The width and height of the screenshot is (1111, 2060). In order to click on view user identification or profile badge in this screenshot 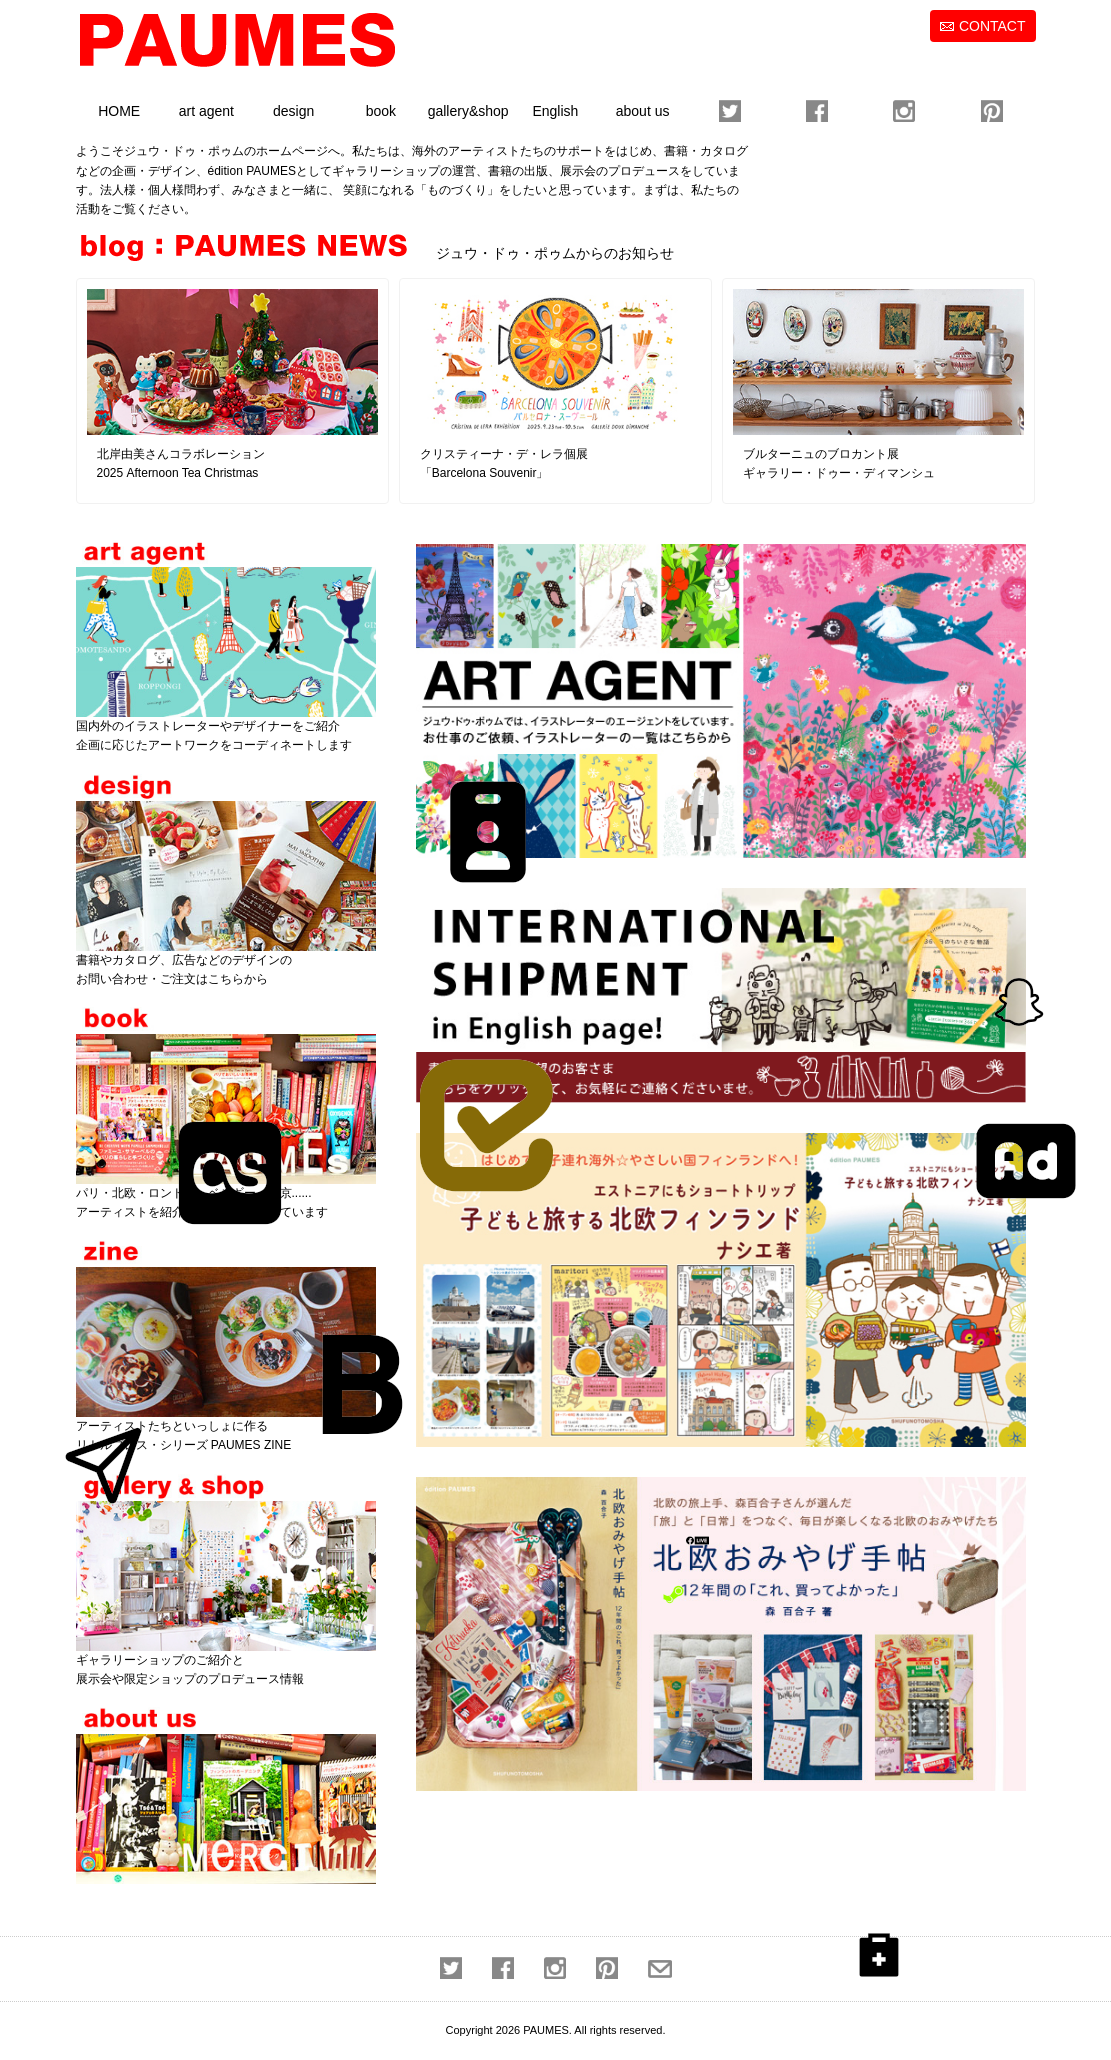, I will do `click(488, 832)`.